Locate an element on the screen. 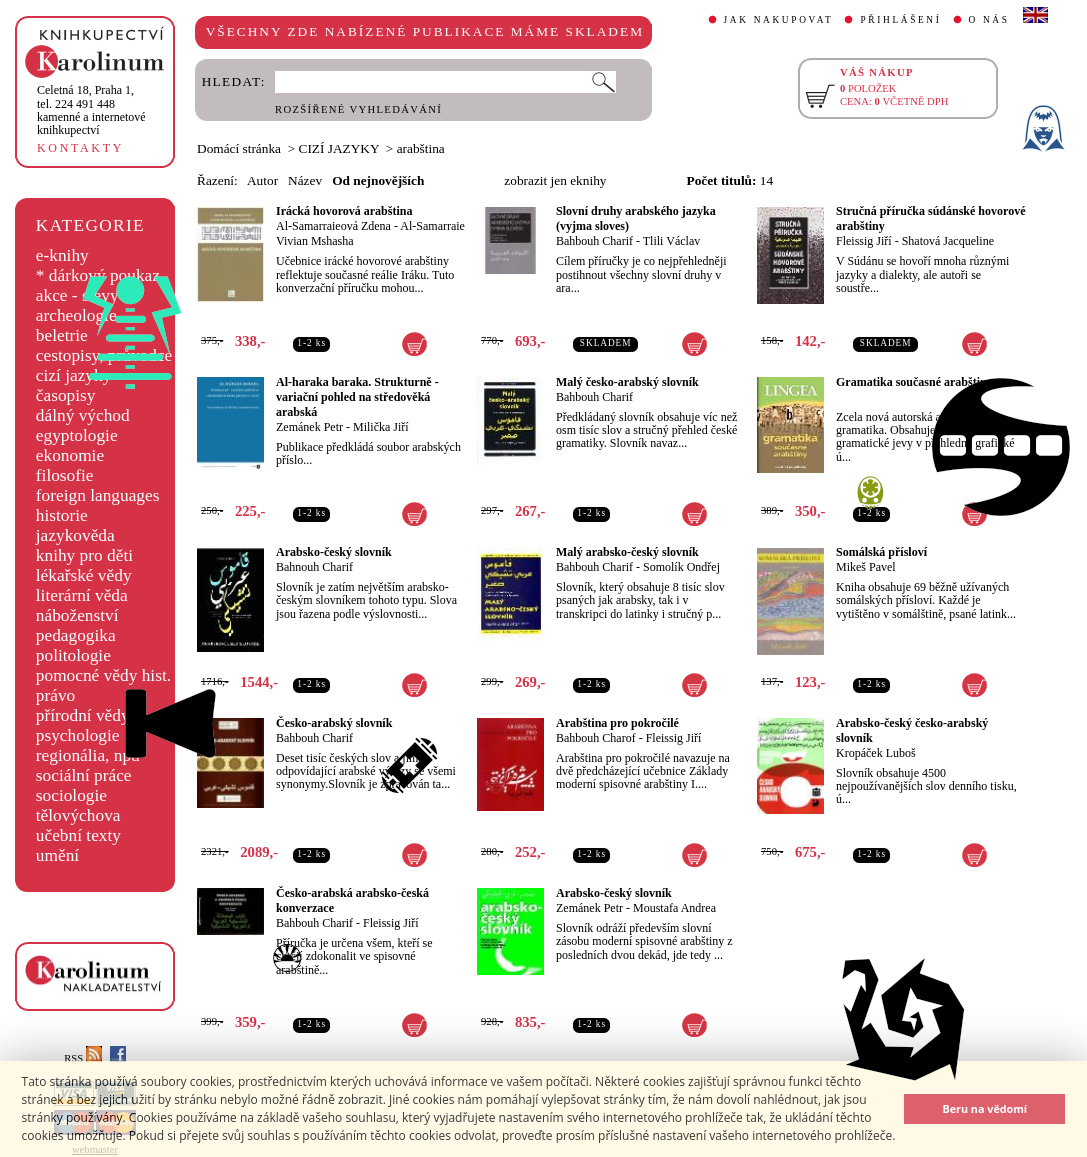  access video or media gallery is located at coordinates (1001, 447).